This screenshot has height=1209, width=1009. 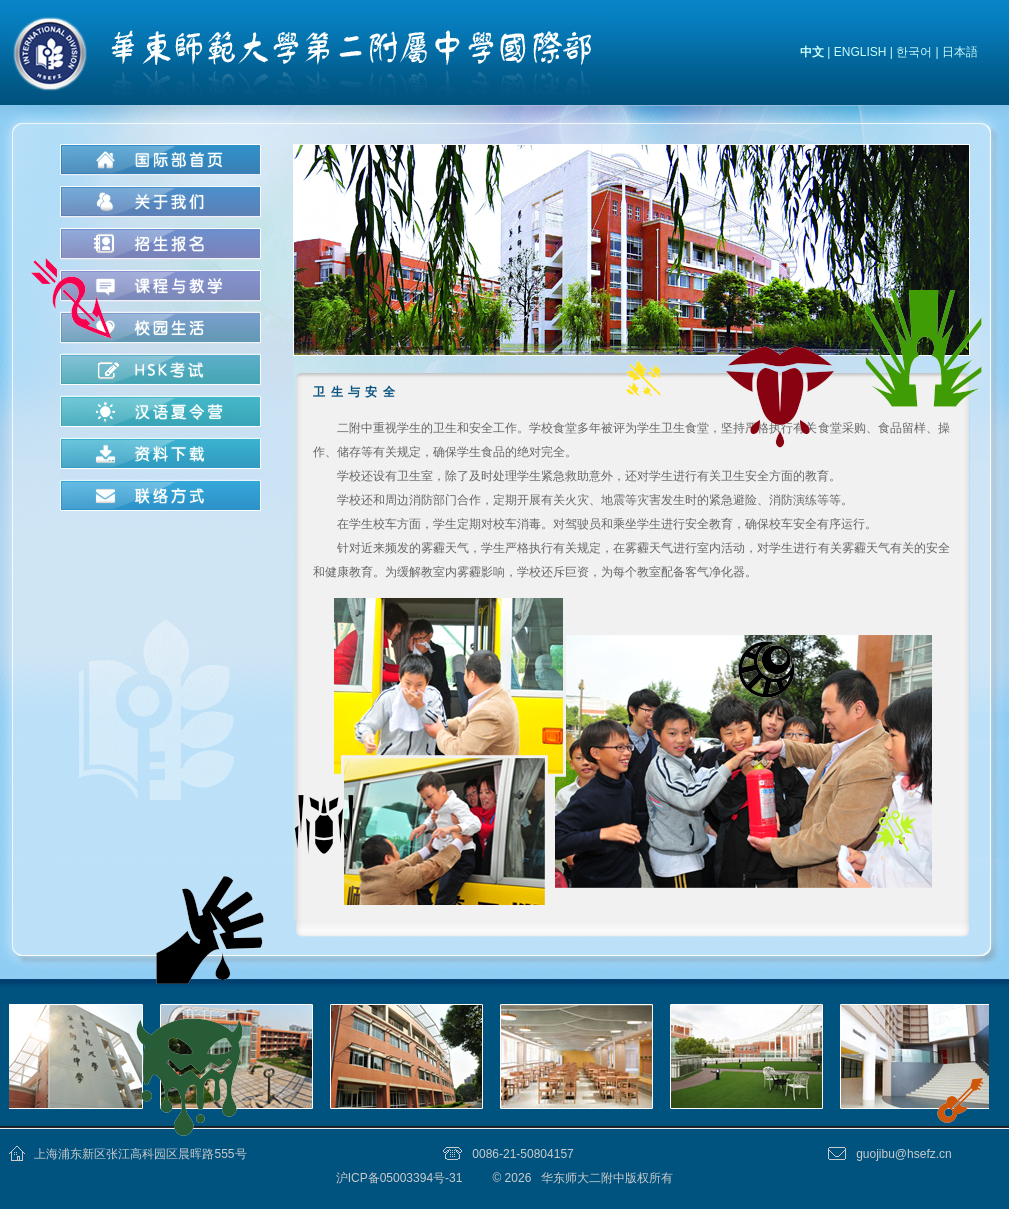 What do you see at coordinates (643, 378) in the screenshot?
I see `launch multiple projectiles or arrows` at bounding box center [643, 378].